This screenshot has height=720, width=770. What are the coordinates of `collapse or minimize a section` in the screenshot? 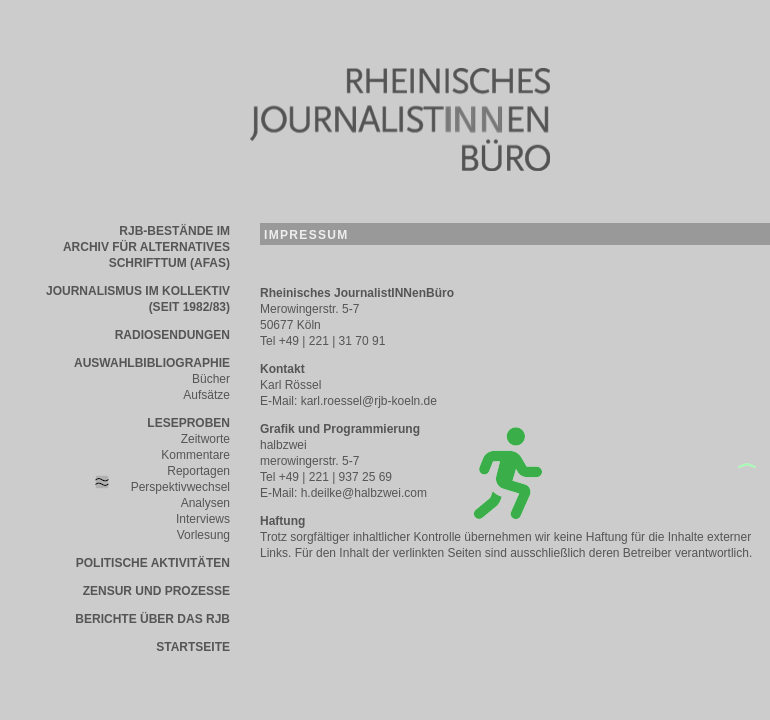 It's located at (747, 466).